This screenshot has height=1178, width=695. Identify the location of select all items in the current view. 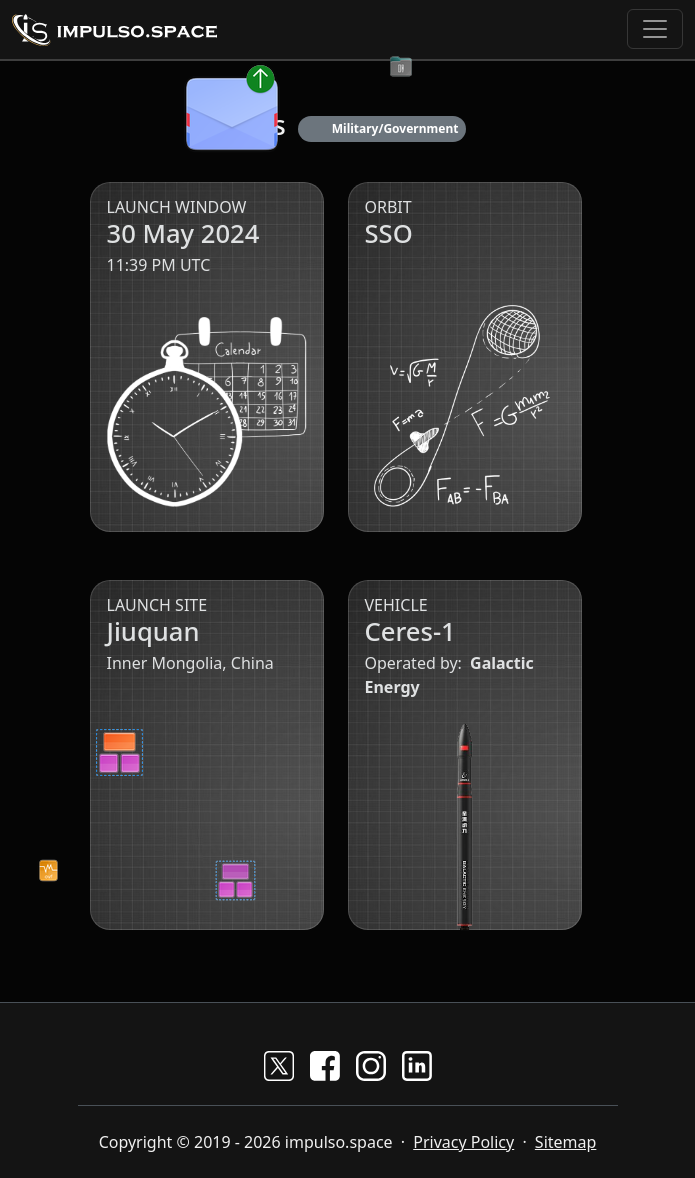
(119, 752).